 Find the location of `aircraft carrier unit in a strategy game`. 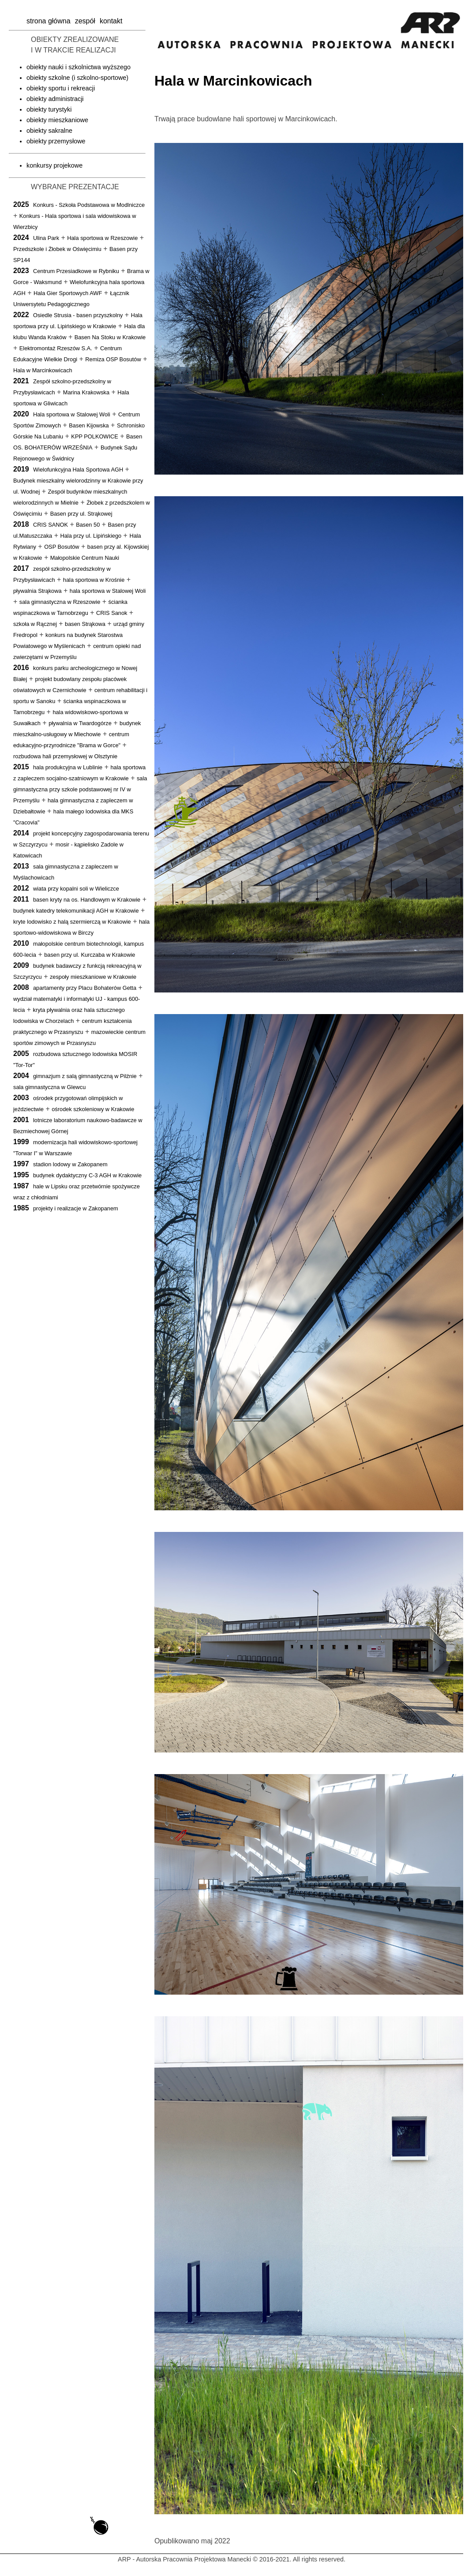

aircraft carrier unit in a strategy game is located at coordinates (182, 813).